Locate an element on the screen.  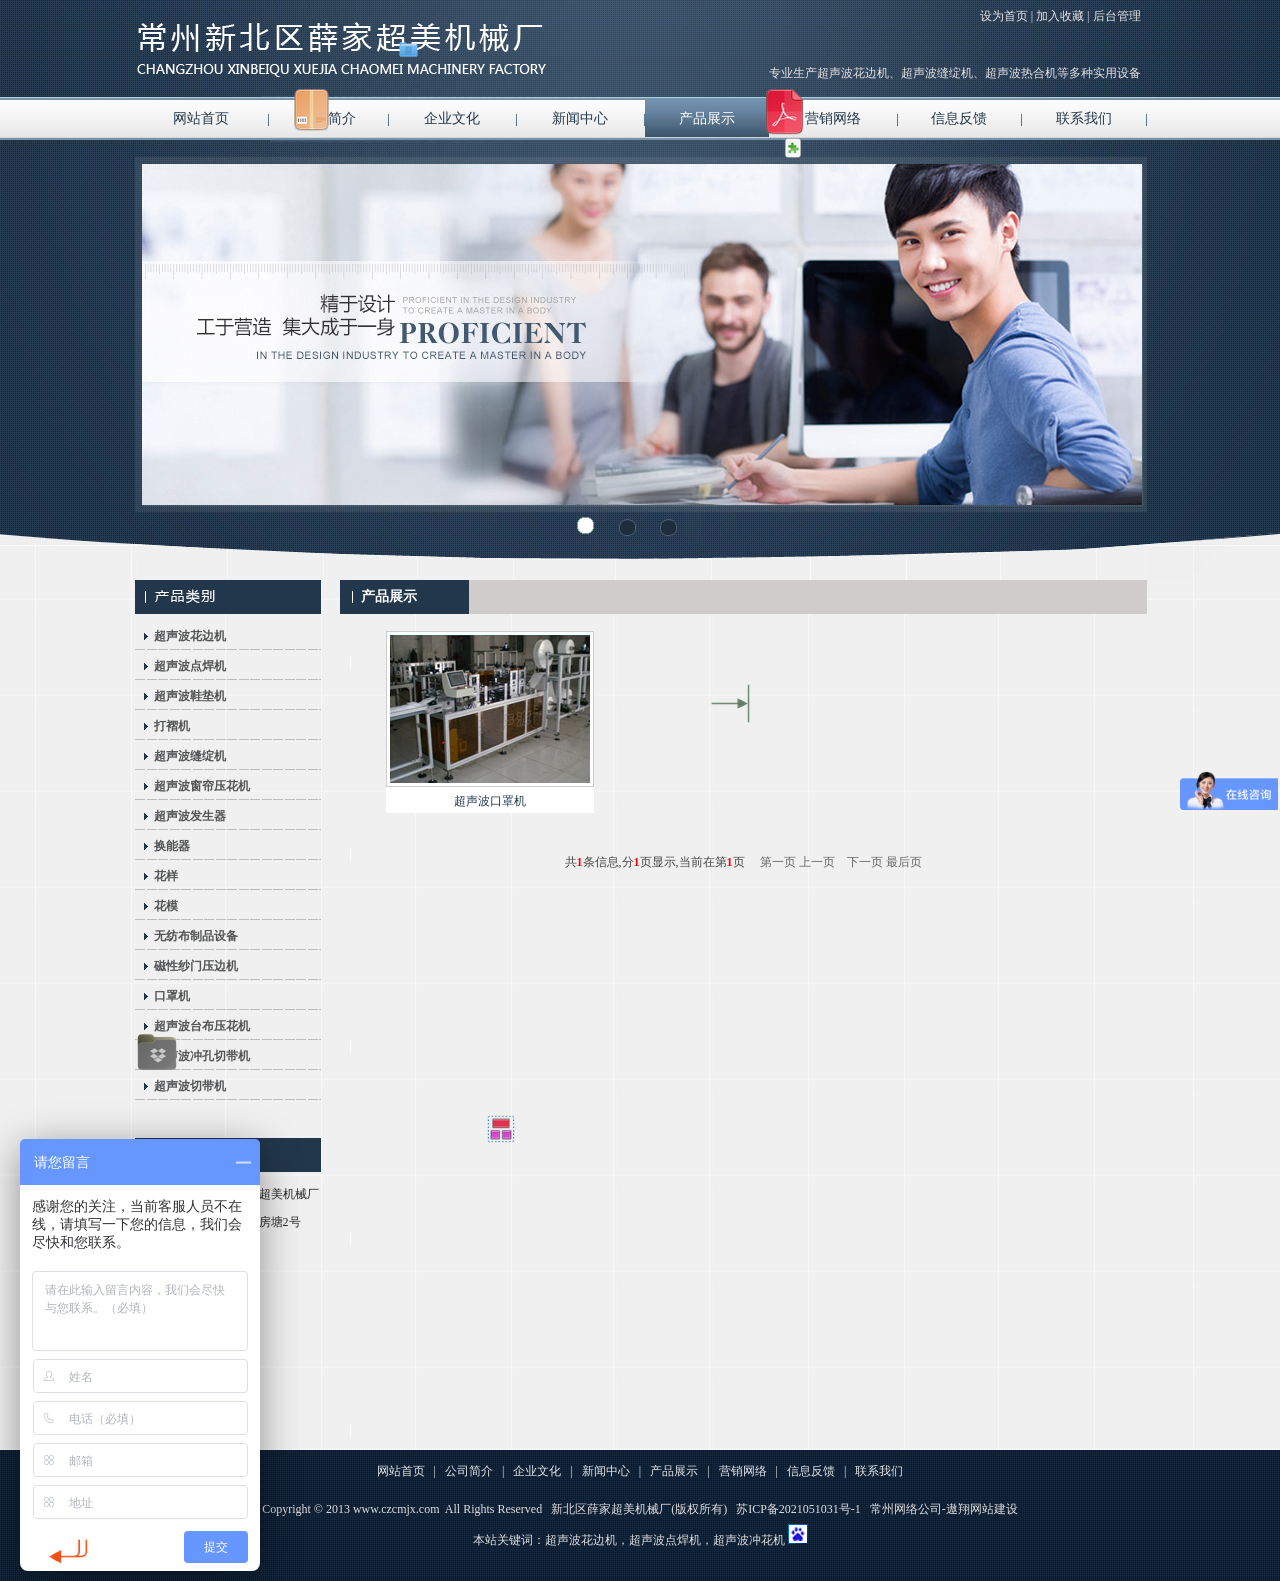
go to the last item in a list or sequence is located at coordinates (730, 703).